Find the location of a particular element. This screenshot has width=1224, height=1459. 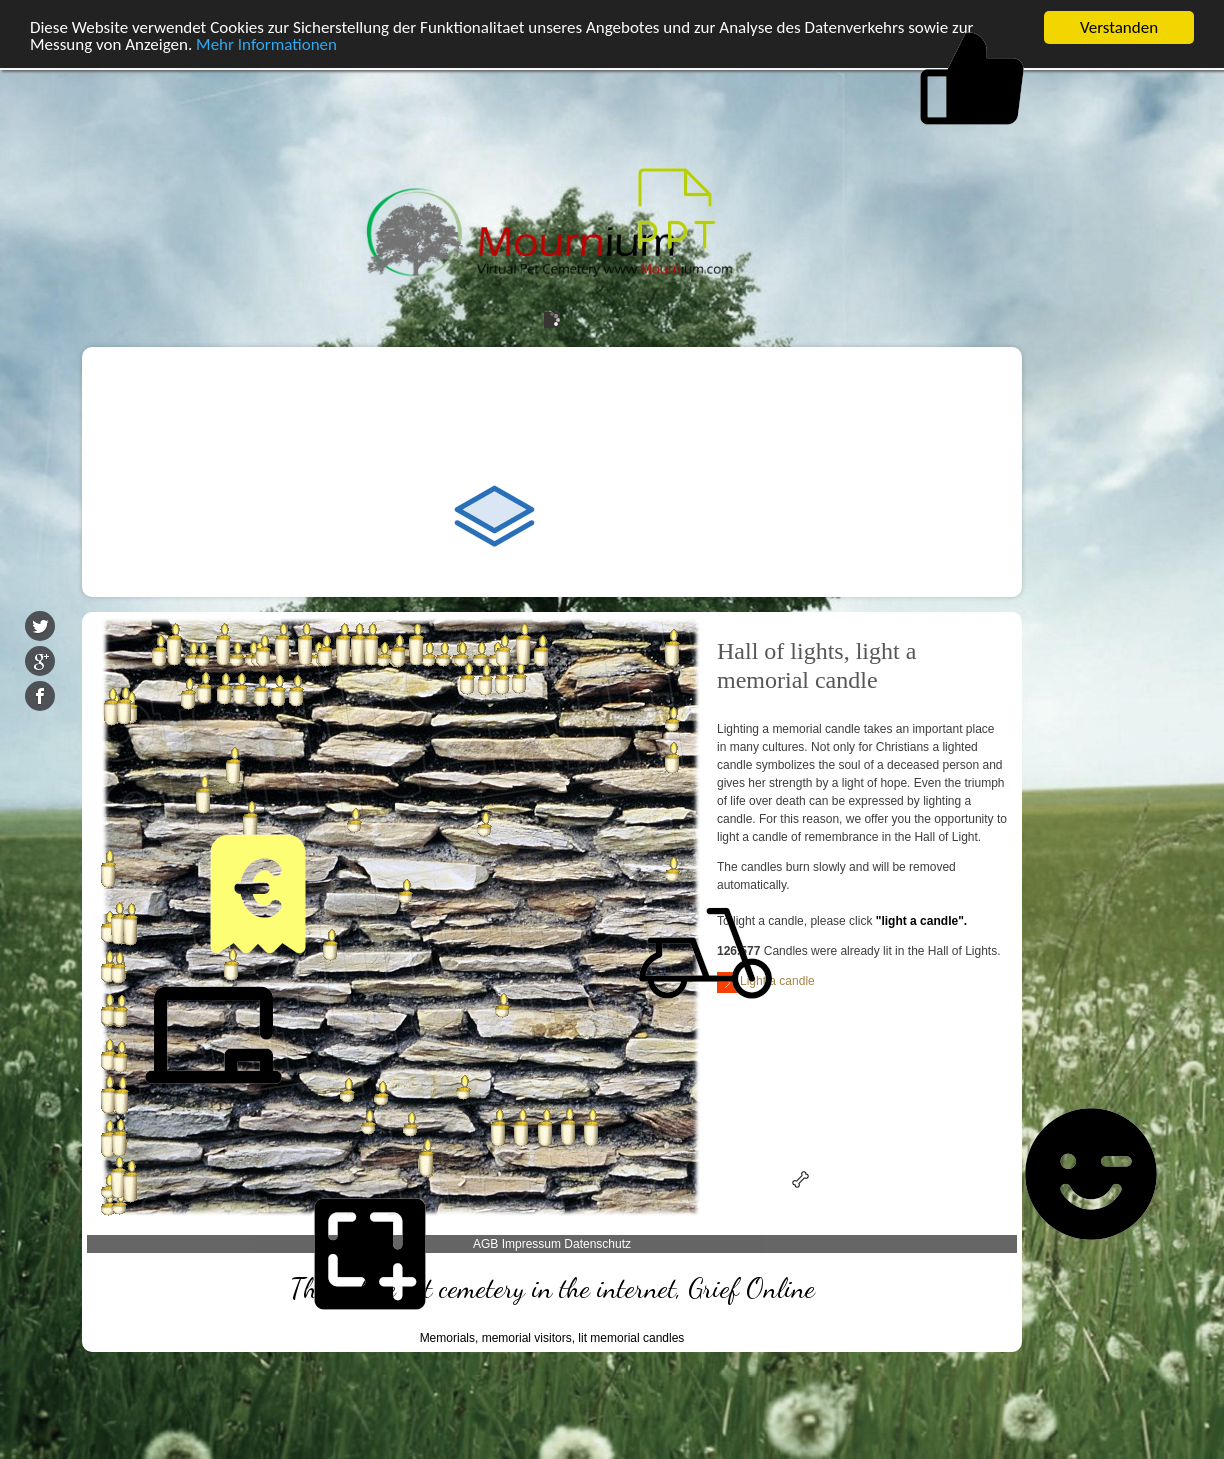

add to current selection is located at coordinates (370, 1254).